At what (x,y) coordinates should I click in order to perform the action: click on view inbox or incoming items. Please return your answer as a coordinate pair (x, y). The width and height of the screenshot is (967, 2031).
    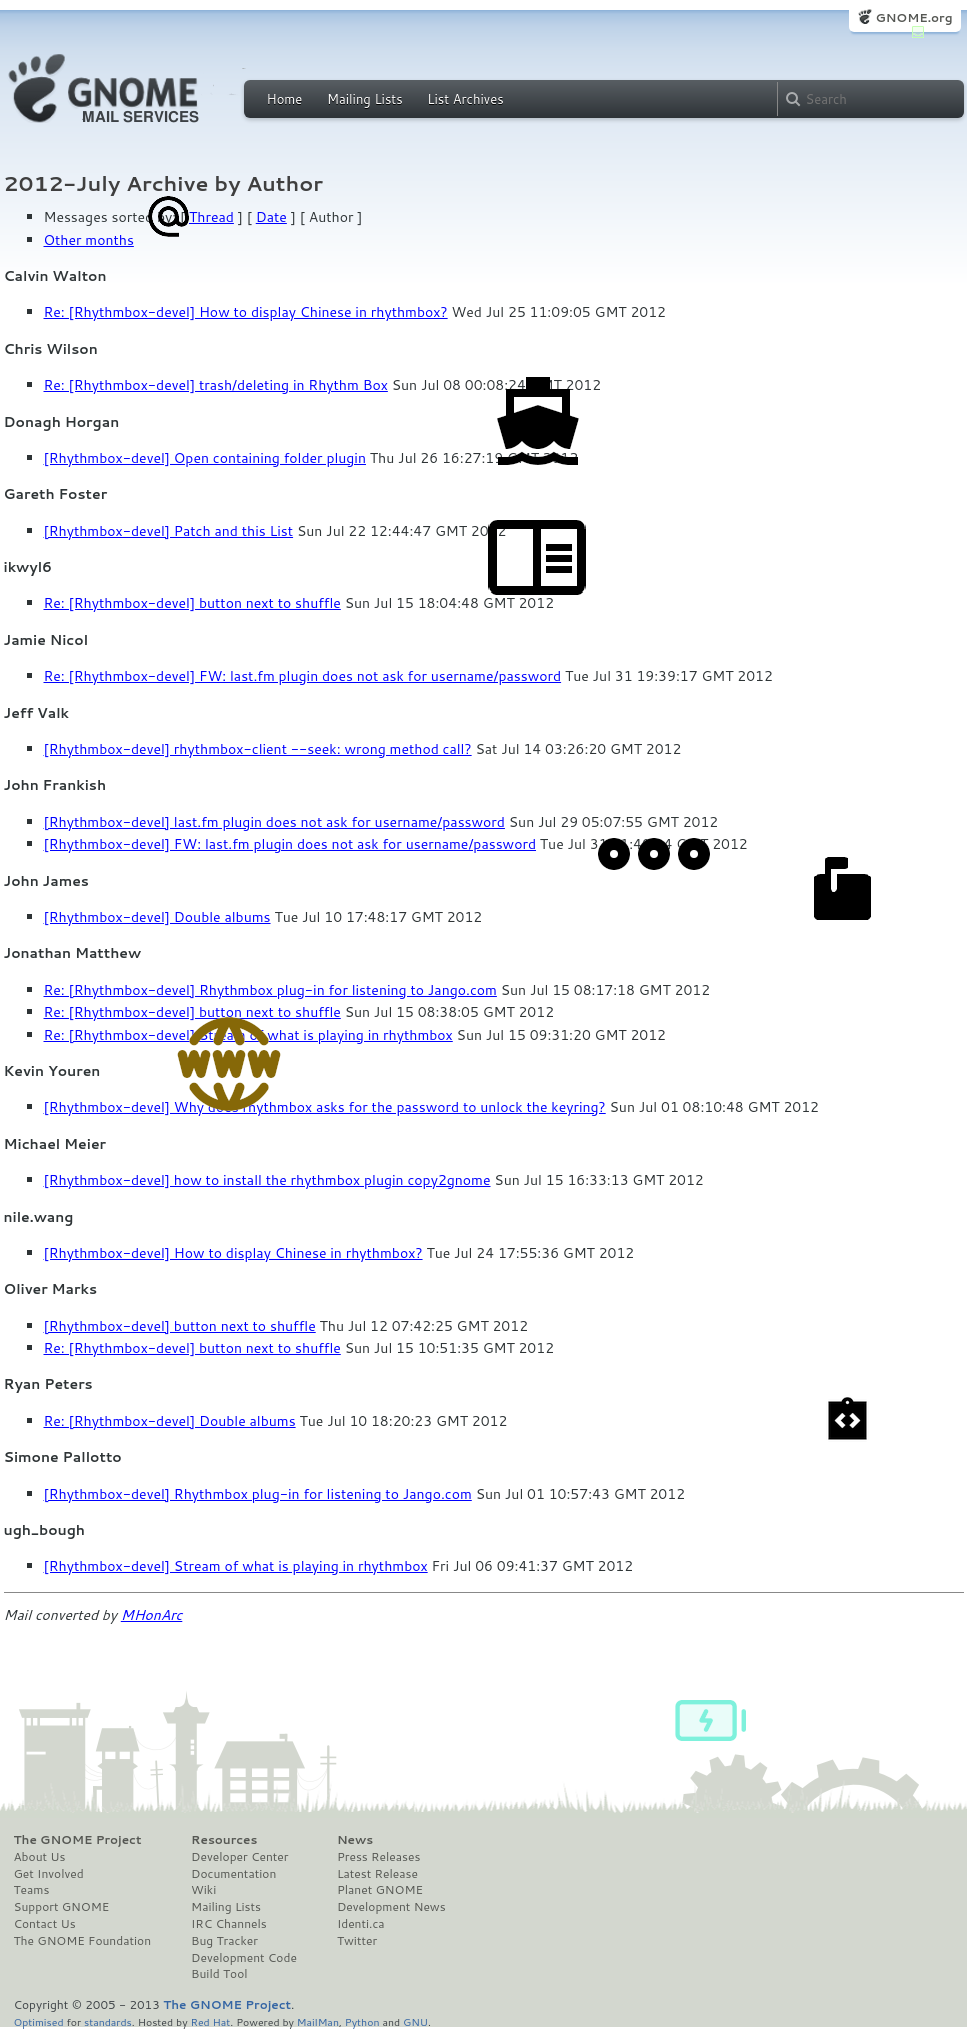
    Looking at the image, I should click on (918, 32).